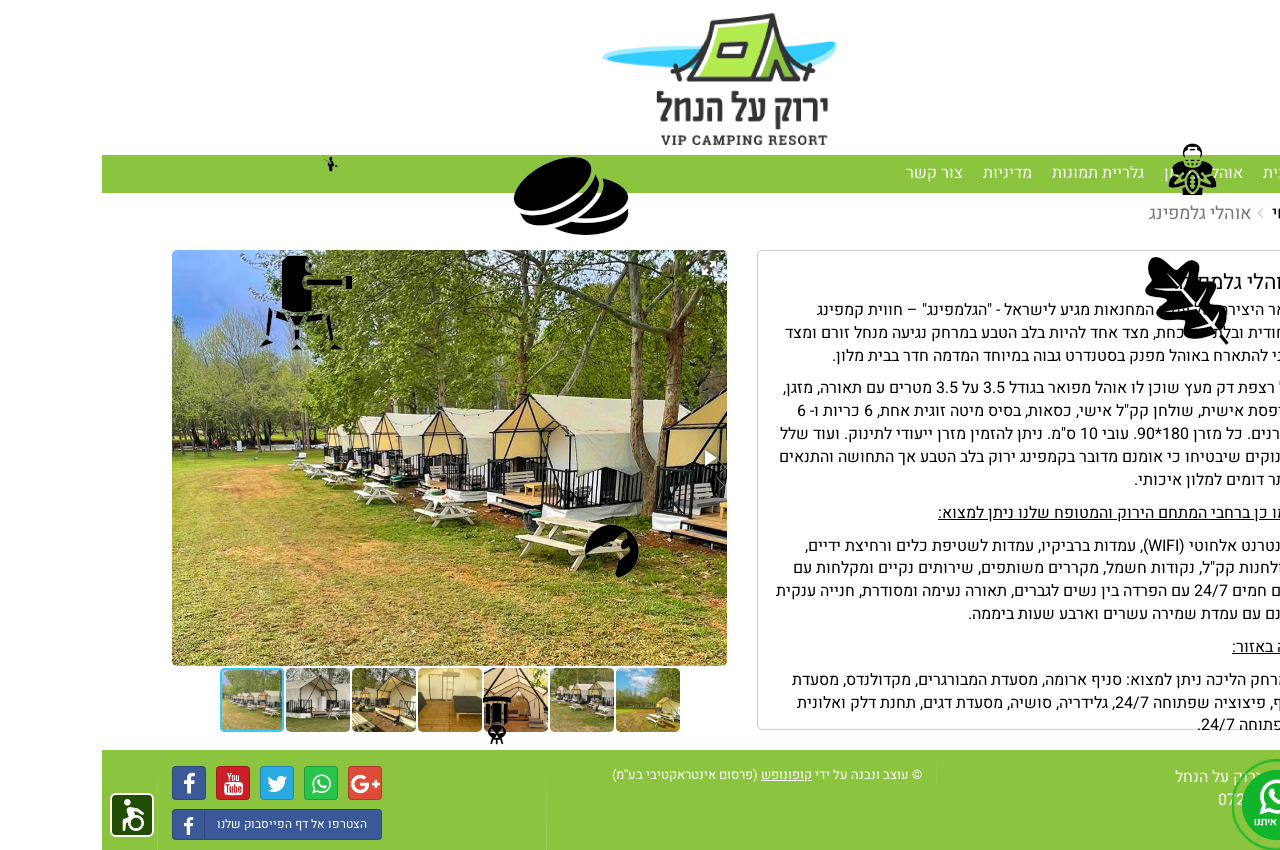 This screenshot has width=1280, height=850. I want to click on view american football player profile, so click(1192, 167).